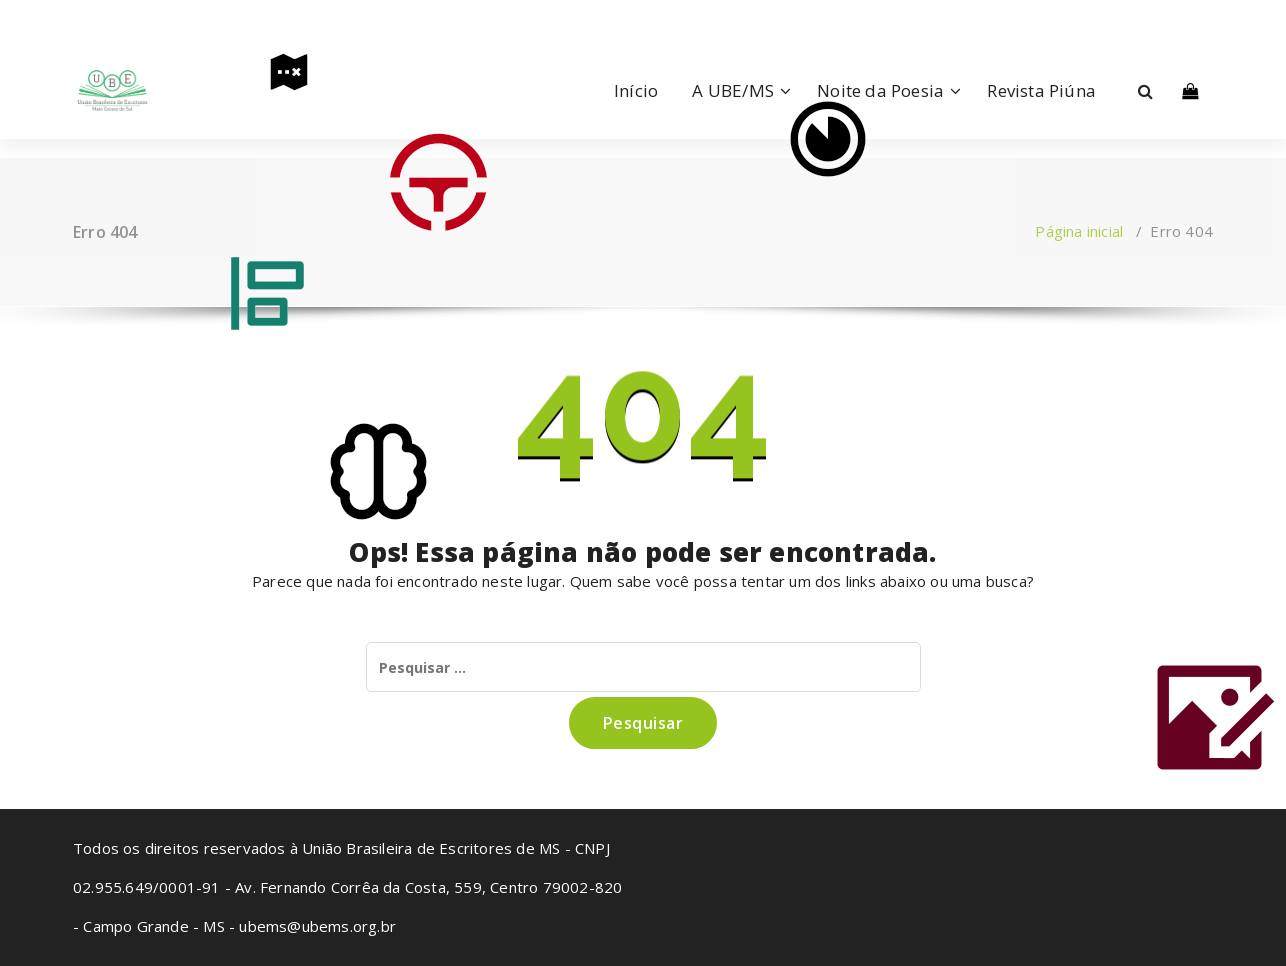  I want to click on access driving or navigation mode, so click(438, 182).